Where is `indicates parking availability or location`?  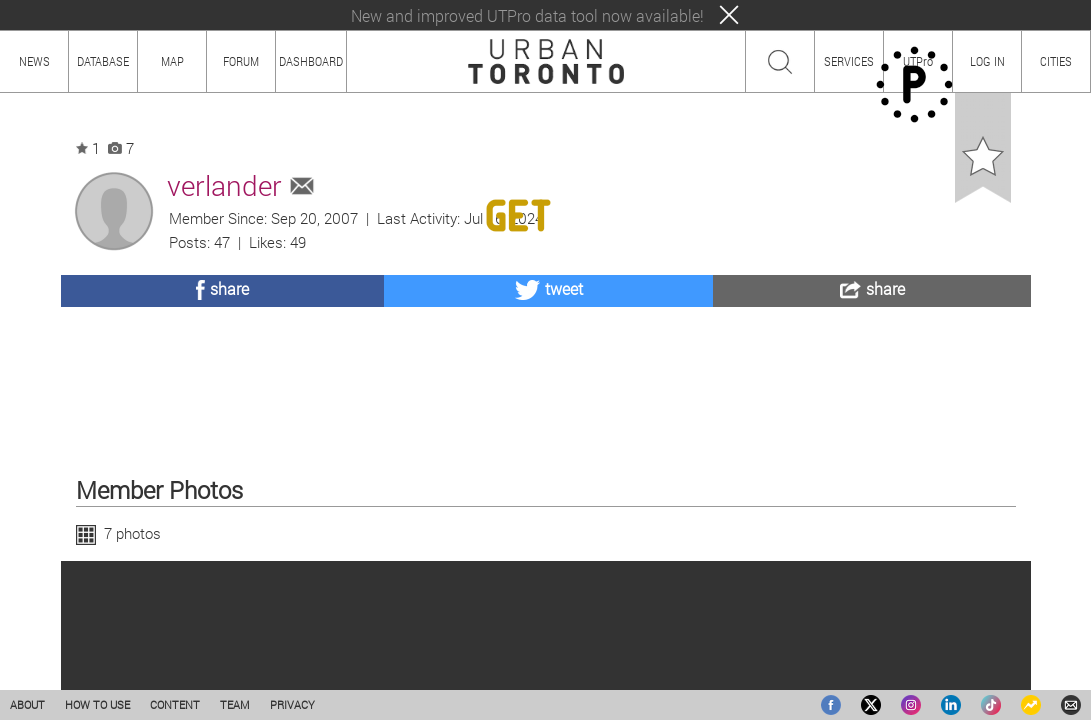 indicates parking availability or location is located at coordinates (914, 84).